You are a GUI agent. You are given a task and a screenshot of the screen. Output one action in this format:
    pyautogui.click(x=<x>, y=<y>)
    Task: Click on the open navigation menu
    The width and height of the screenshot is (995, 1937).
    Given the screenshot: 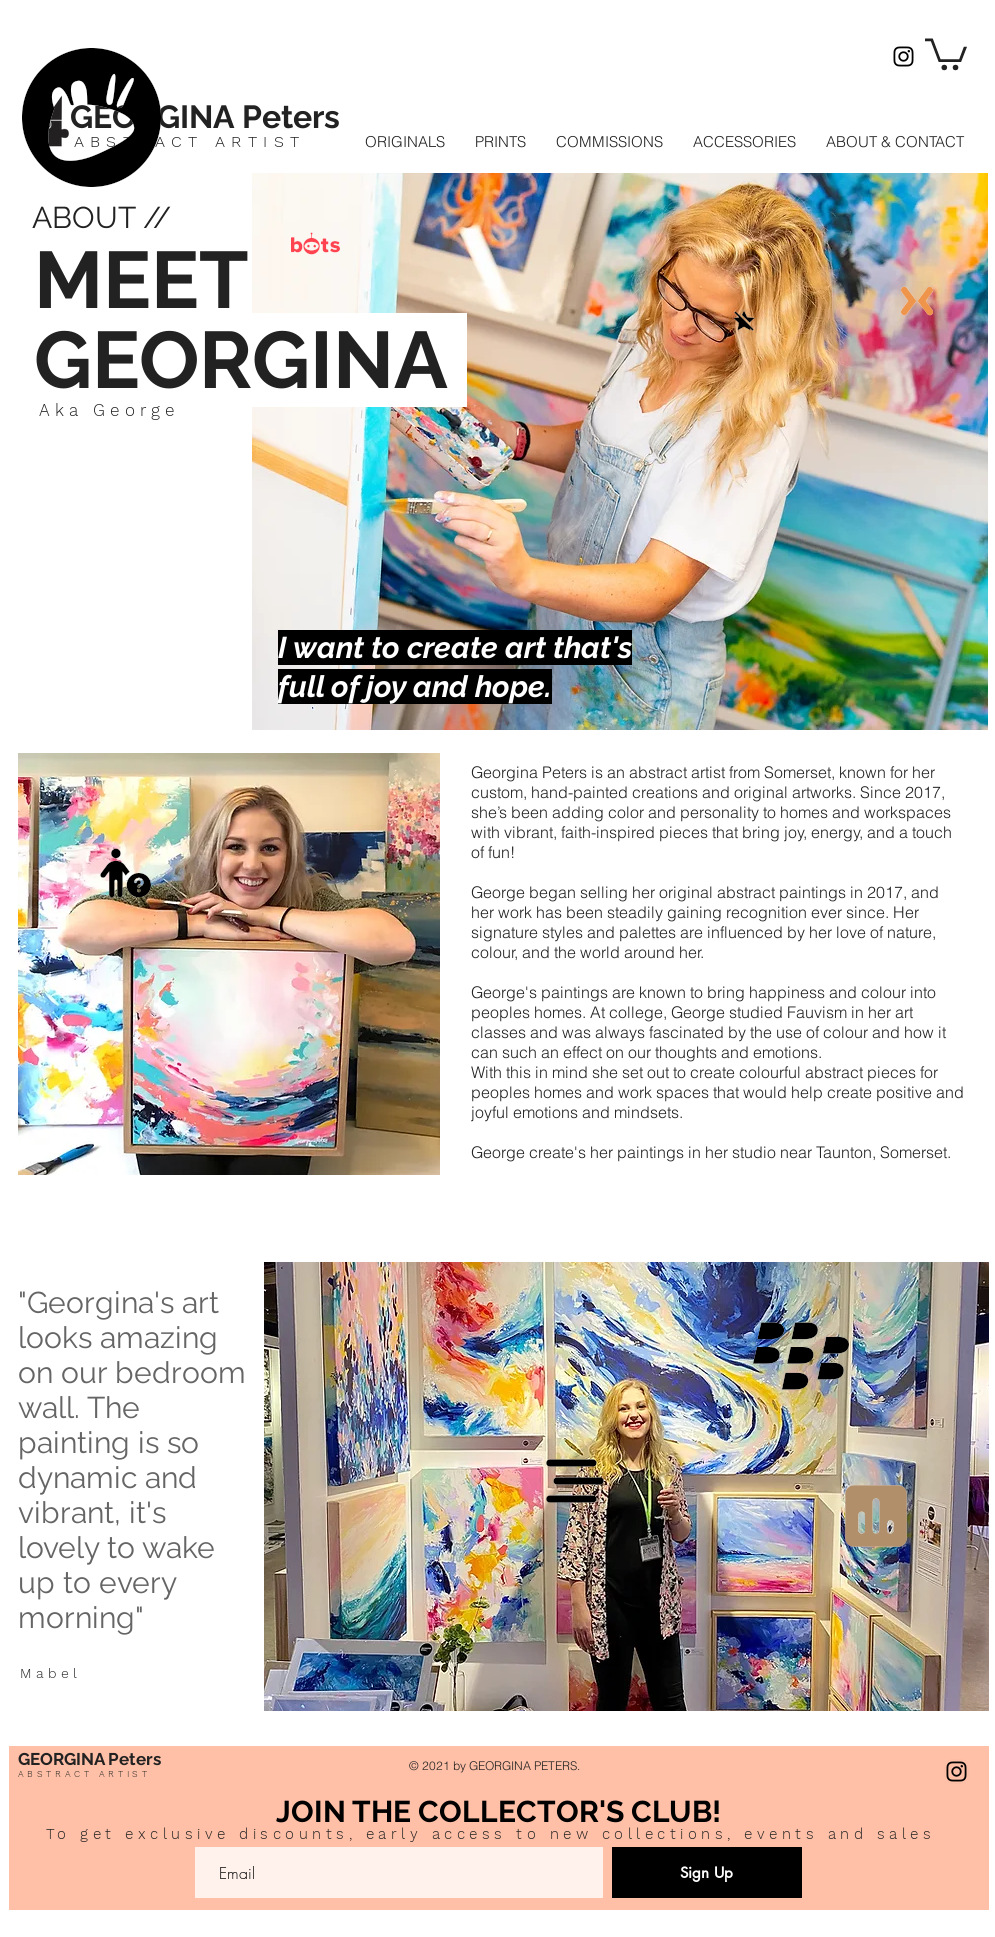 What is the action you would take?
    pyautogui.click(x=575, y=1481)
    